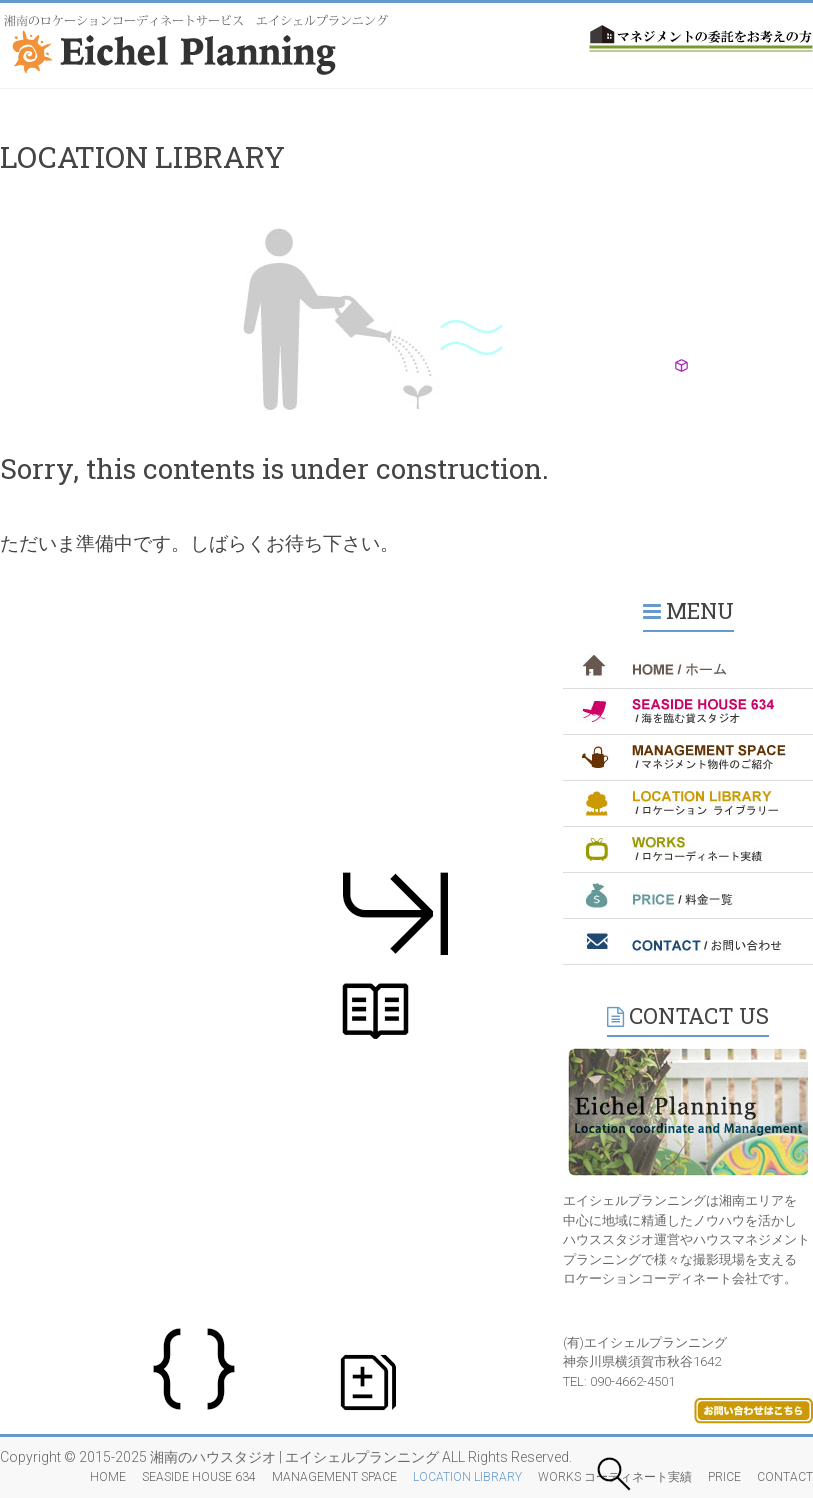 This screenshot has width=813, height=1498. What do you see at coordinates (364, 1382) in the screenshot?
I see `compare multiple files or documents` at bounding box center [364, 1382].